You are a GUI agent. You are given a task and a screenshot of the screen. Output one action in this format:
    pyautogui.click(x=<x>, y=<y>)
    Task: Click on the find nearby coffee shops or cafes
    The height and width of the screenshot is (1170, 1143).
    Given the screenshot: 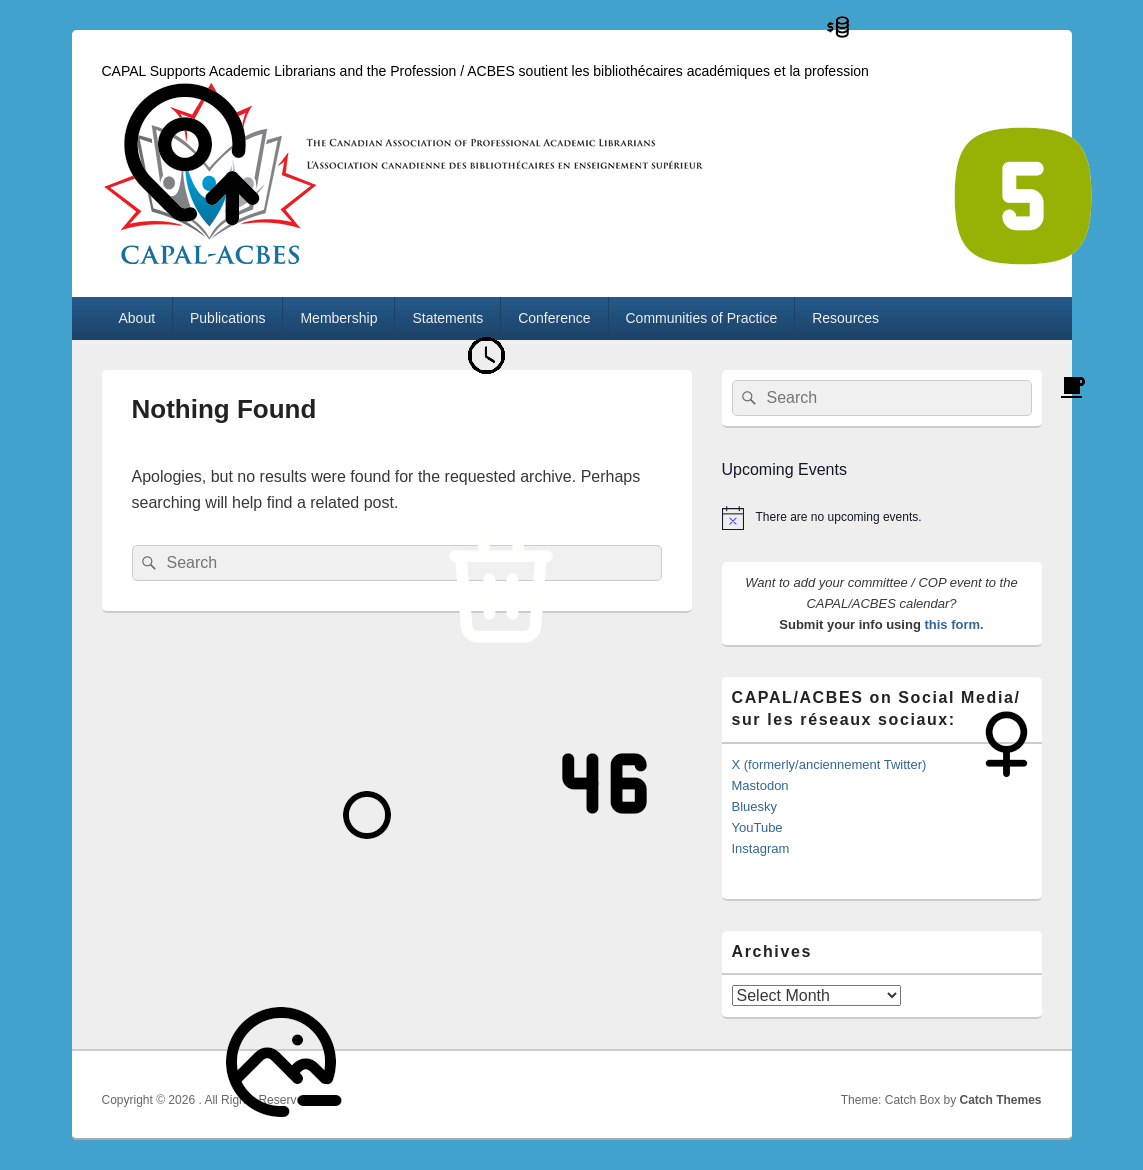 What is the action you would take?
    pyautogui.click(x=1073, y=388)
    